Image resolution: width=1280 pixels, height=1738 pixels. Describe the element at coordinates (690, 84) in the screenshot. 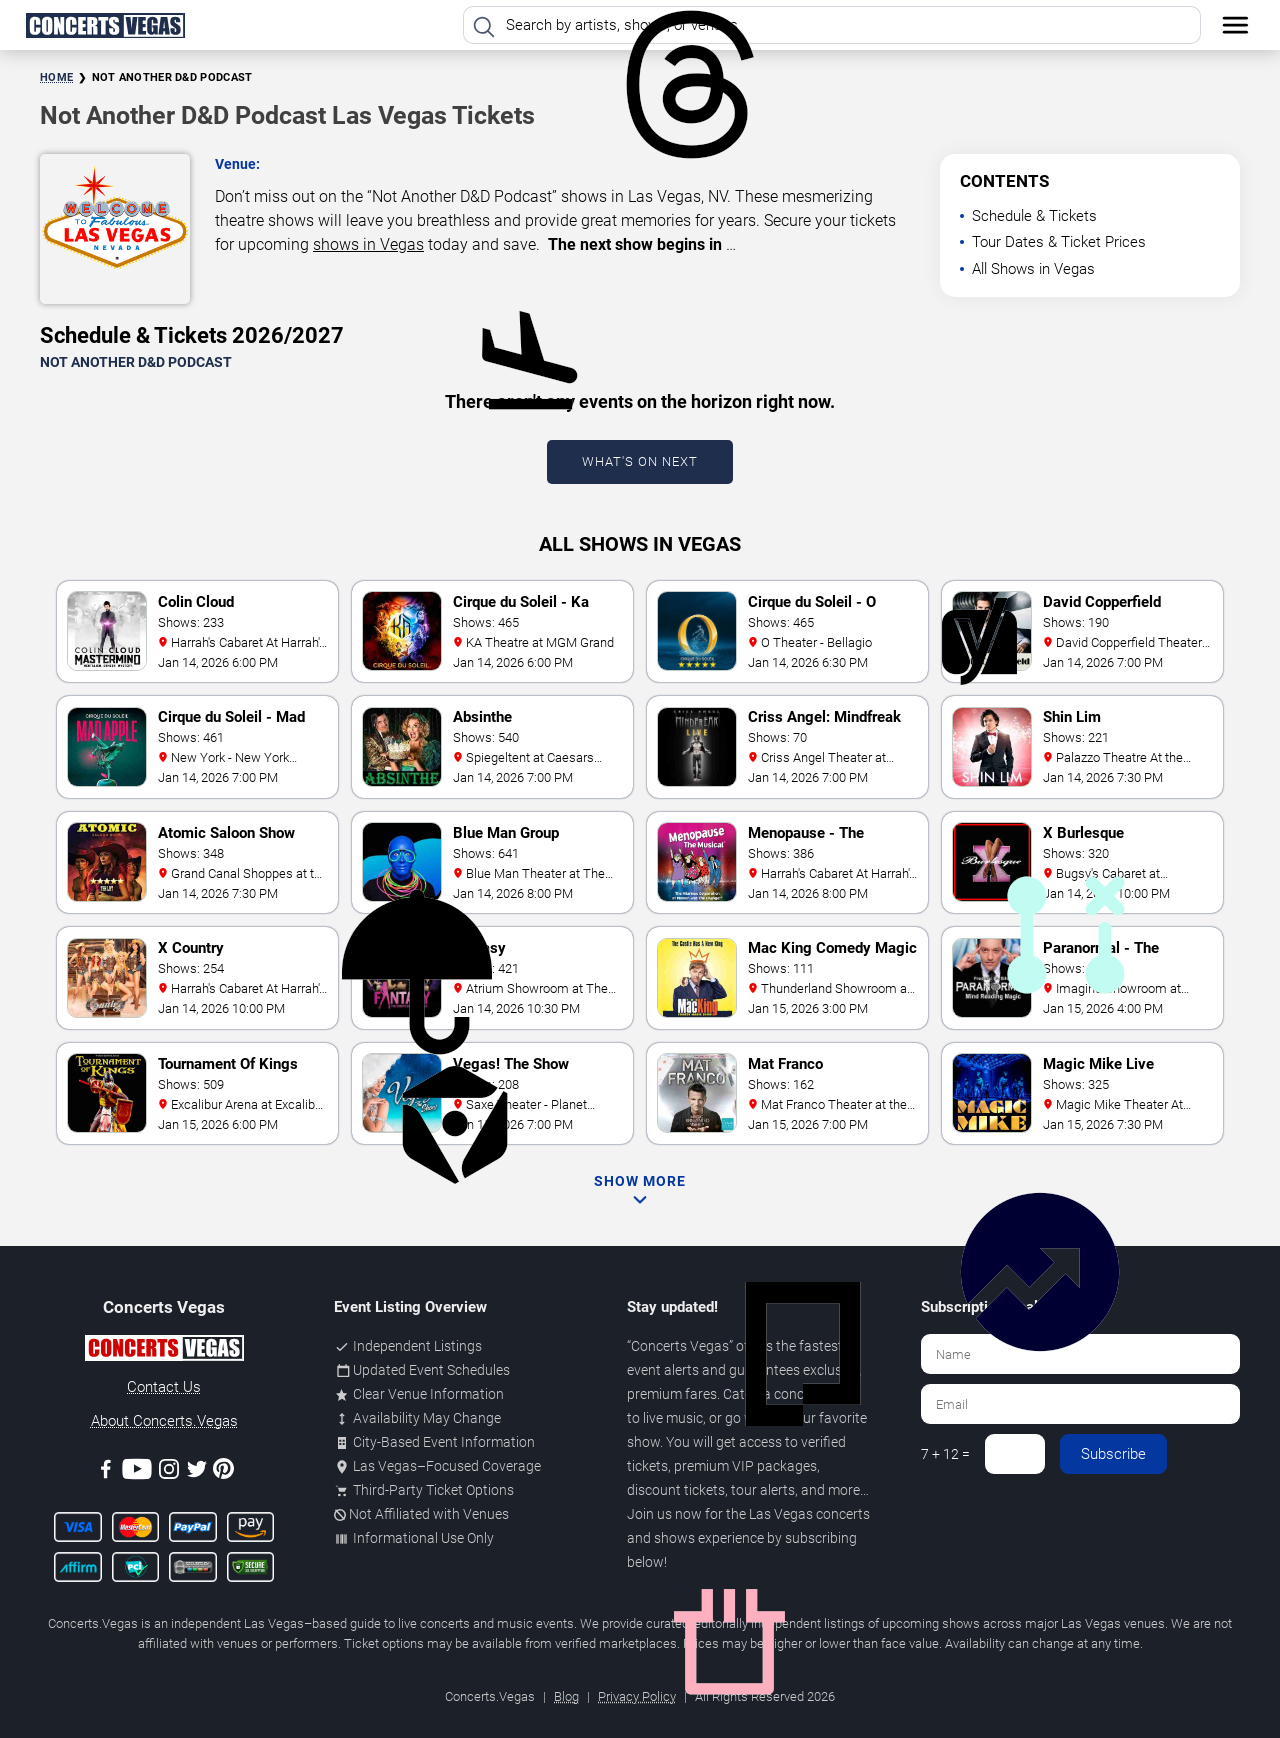

I see `open the Threads app` at that location.